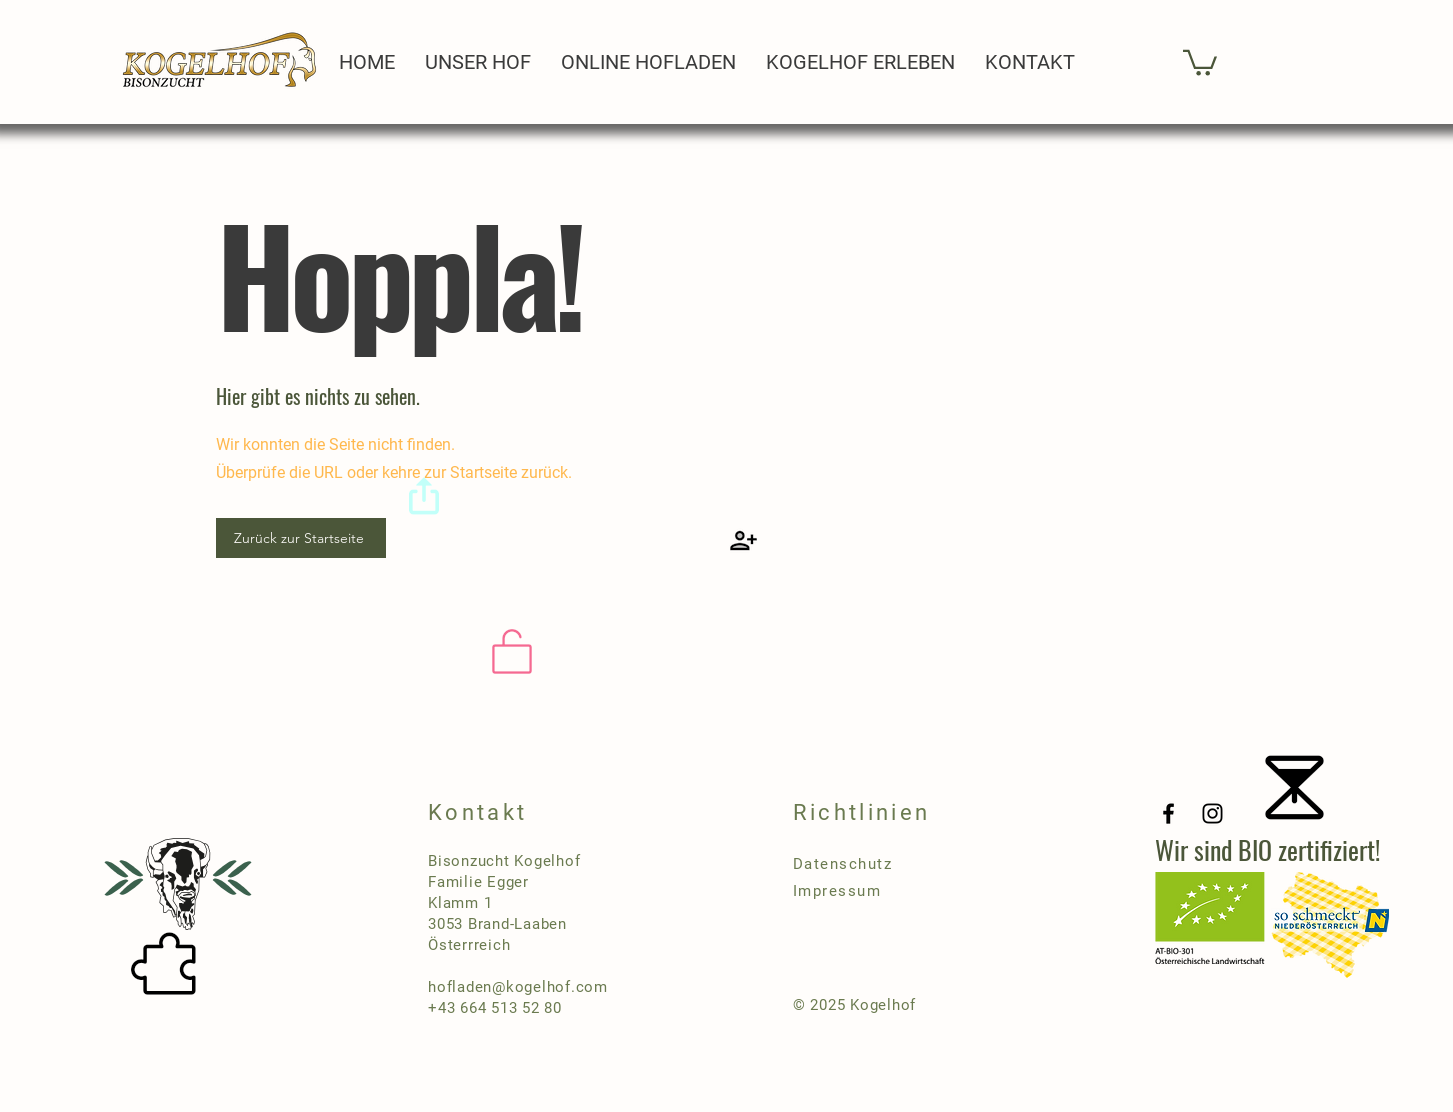 This screenshot has width=1453, height=1112. I want to click on share this content, so click(424, 497).